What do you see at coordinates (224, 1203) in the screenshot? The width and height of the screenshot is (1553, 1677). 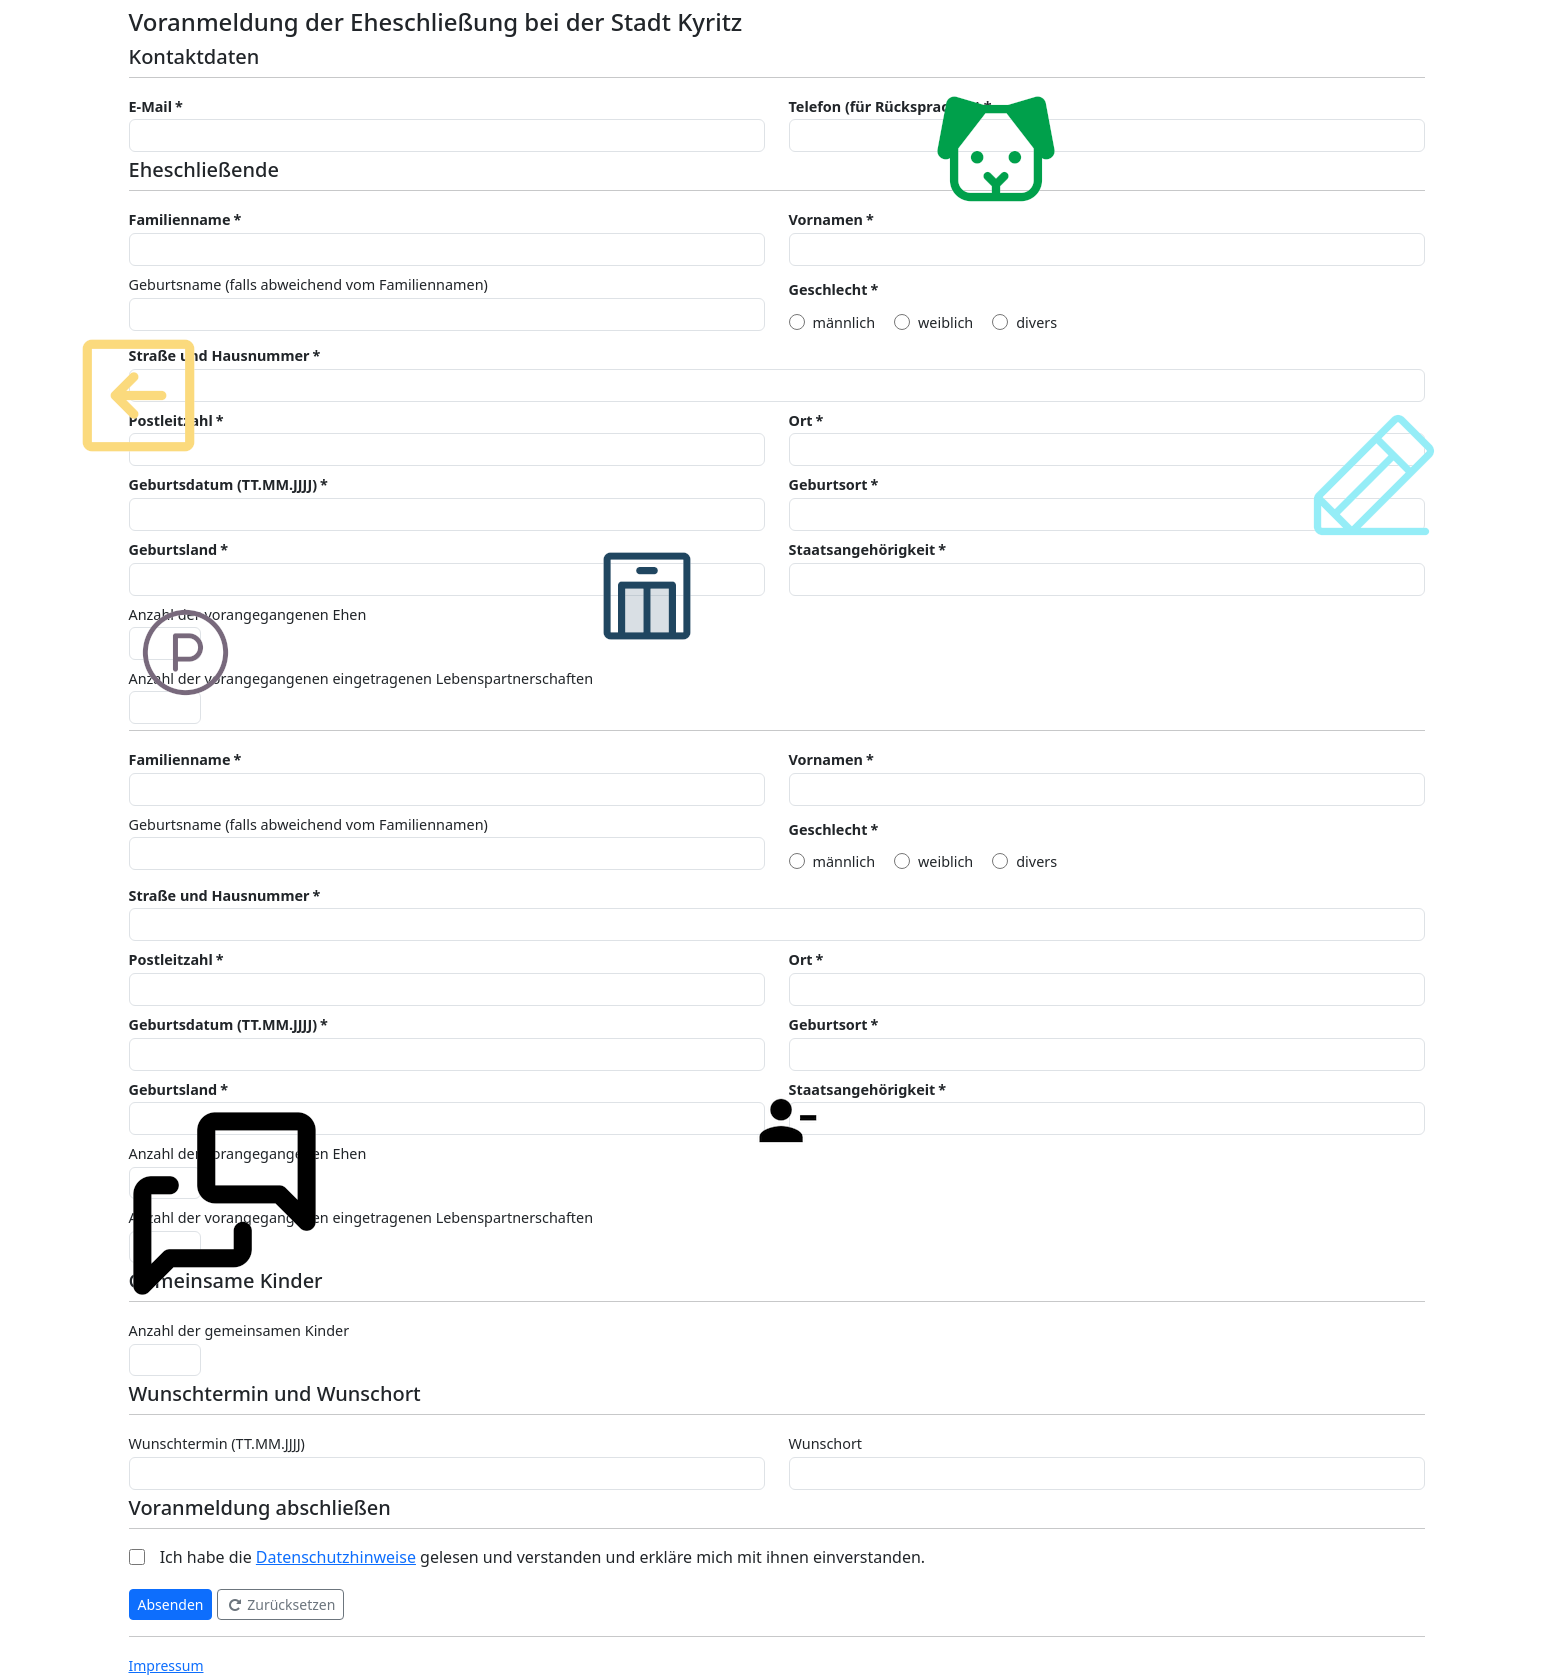 I see `open messages or conversations` at bounding box center [224, 1203].